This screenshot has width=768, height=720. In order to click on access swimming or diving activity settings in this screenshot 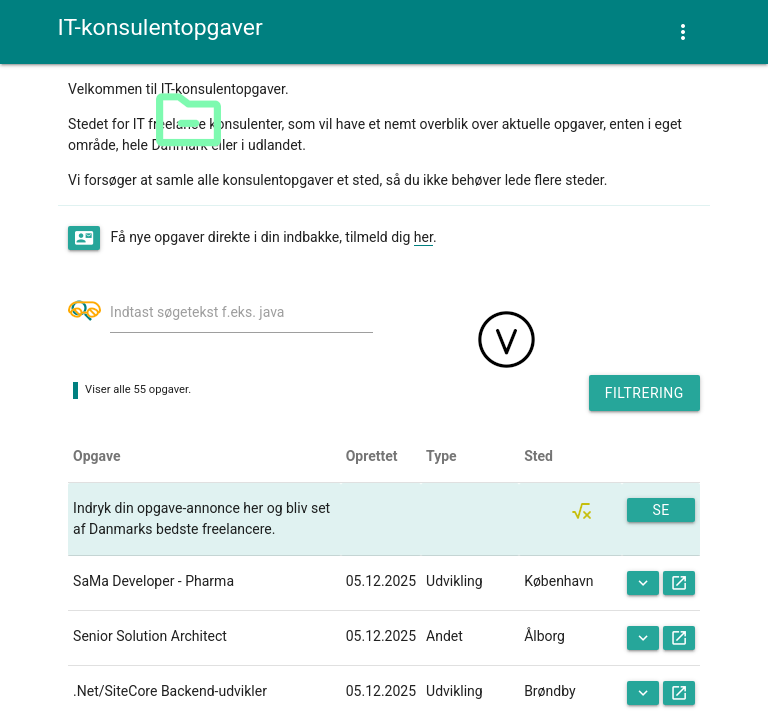, I will do `click(84, 309)`.